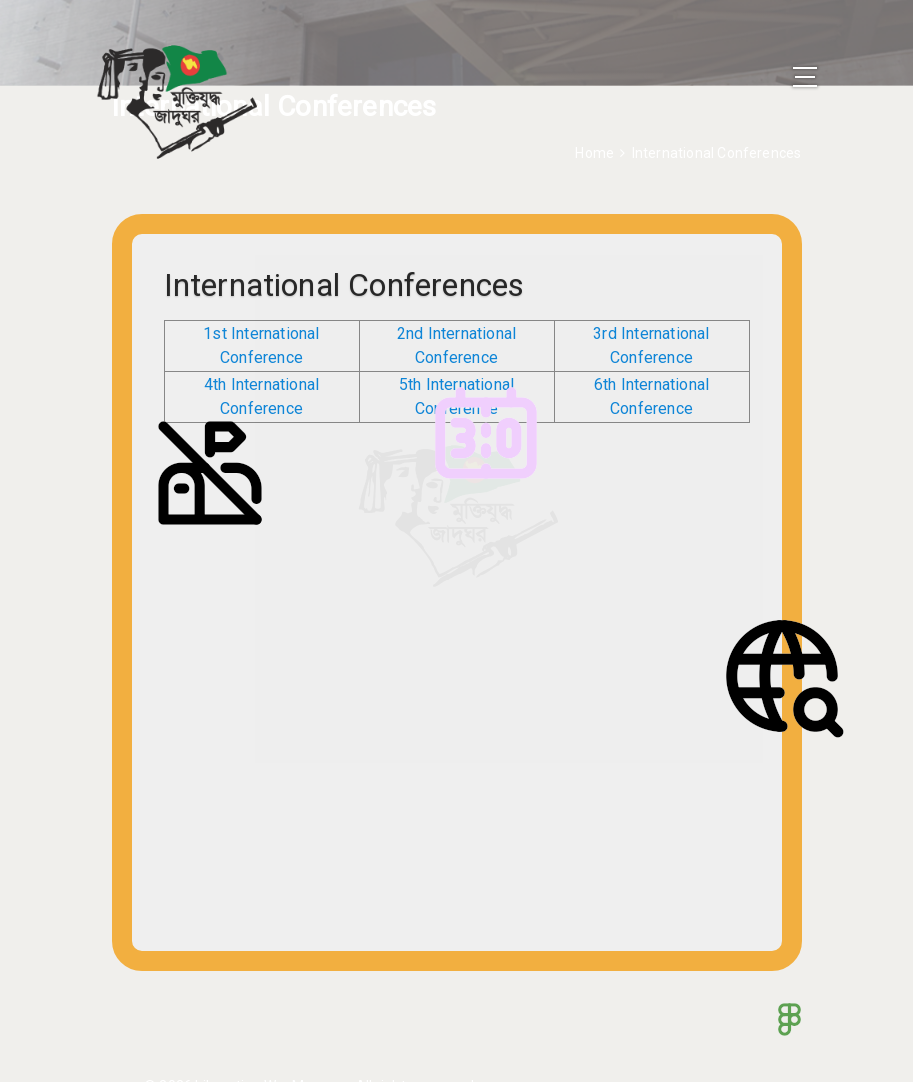  I want to click on mailbox notifications disabled, so click(210, 473).